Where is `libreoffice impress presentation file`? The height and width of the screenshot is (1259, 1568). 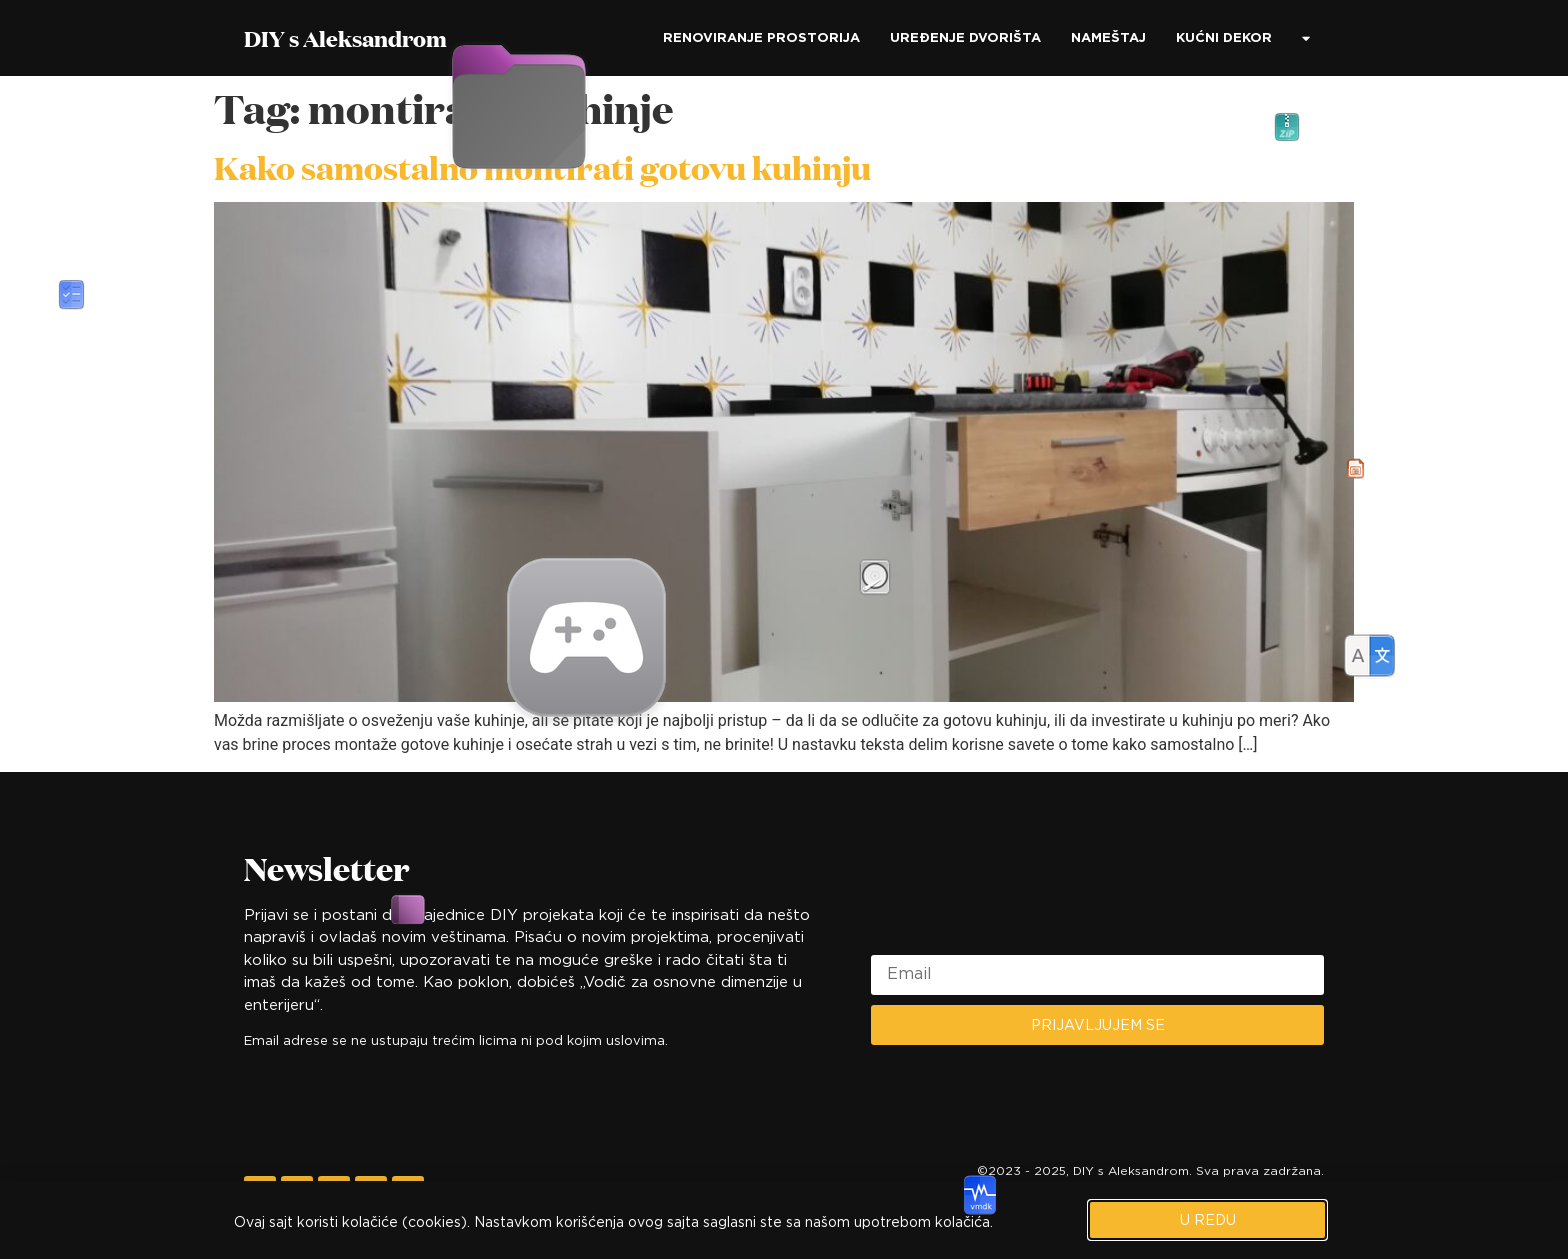 libreoffice impress presentation file is located at coordinates (1355, 468).